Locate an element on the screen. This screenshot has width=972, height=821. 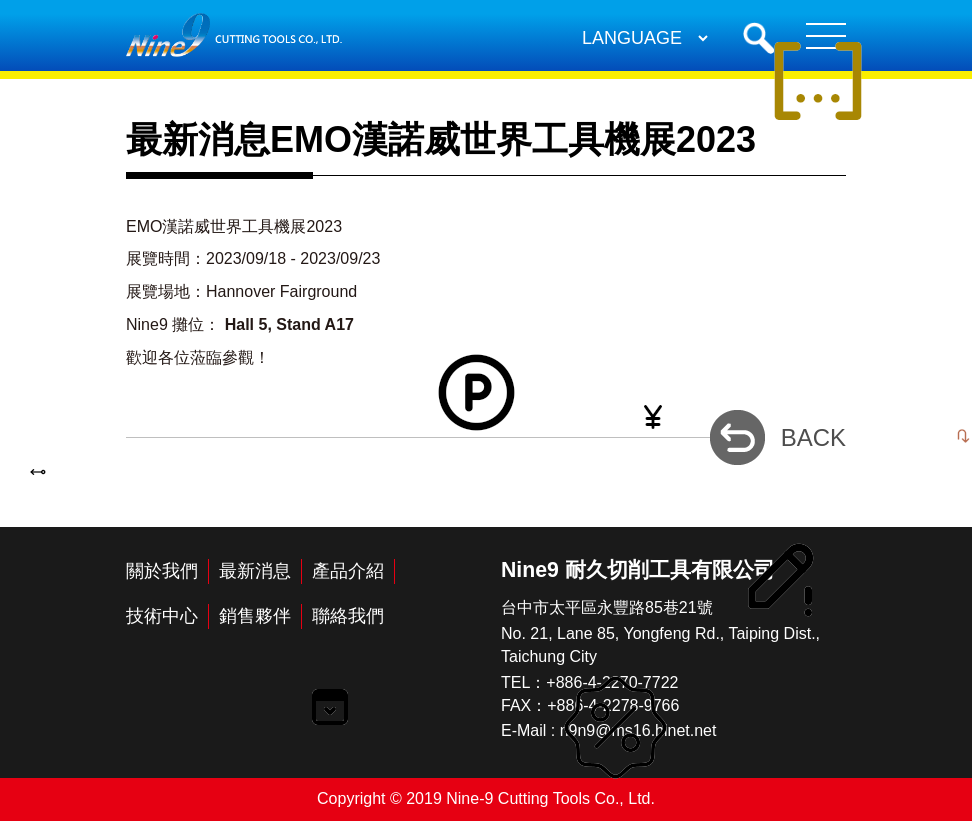
contains or groups related content is located at coordinates (818, 81).